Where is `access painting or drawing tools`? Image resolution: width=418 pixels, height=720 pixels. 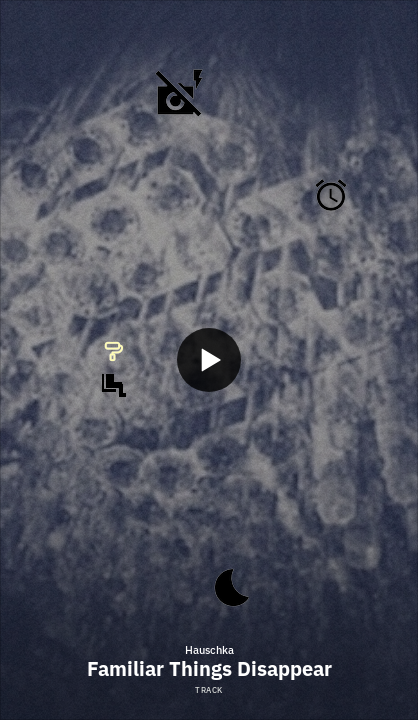 access painting or drawing tools is located at coordinates (112, 351).